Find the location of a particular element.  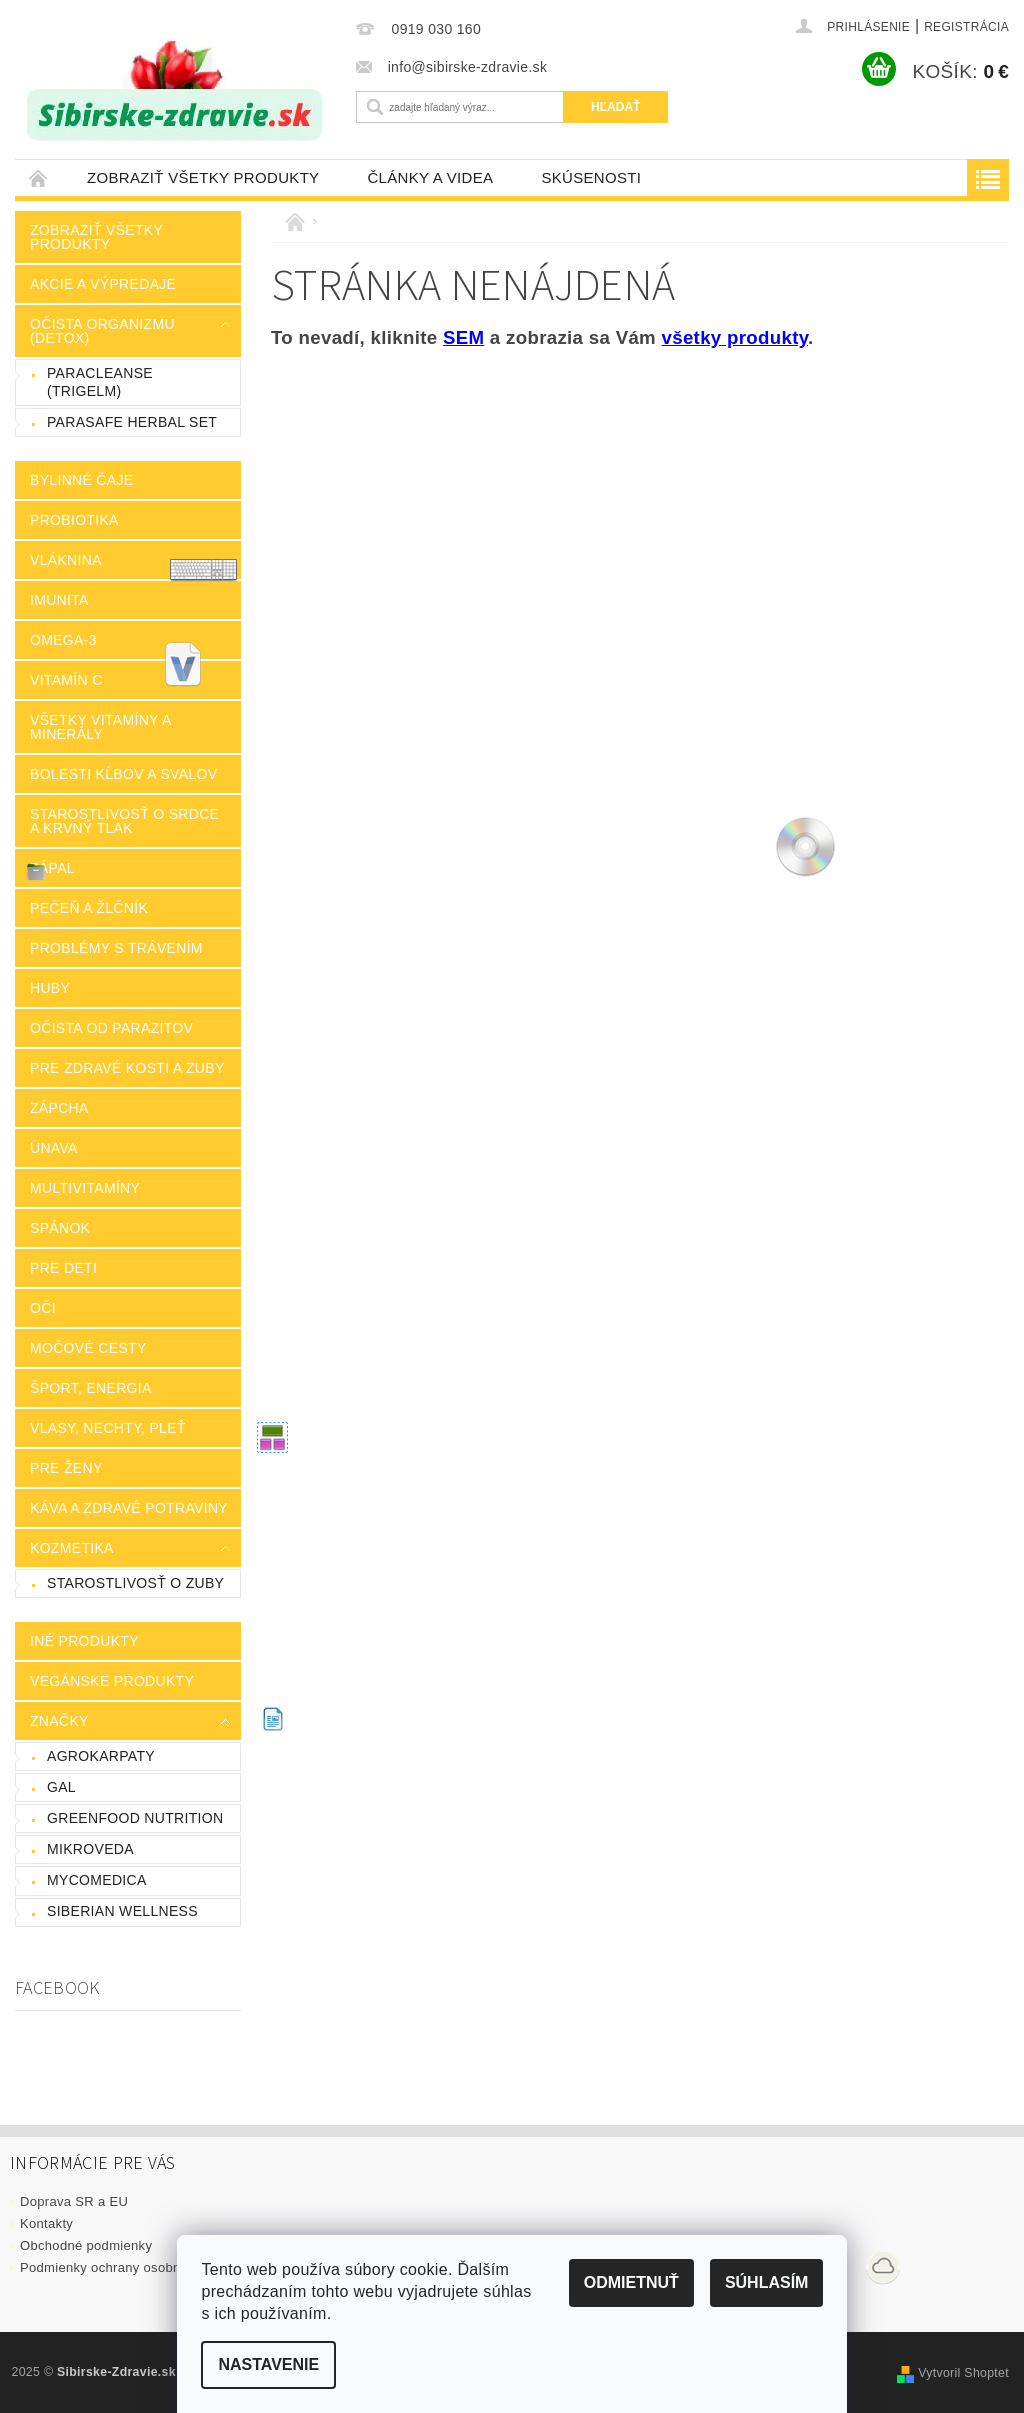

open the file manager app is located at coordinates (36, 872).